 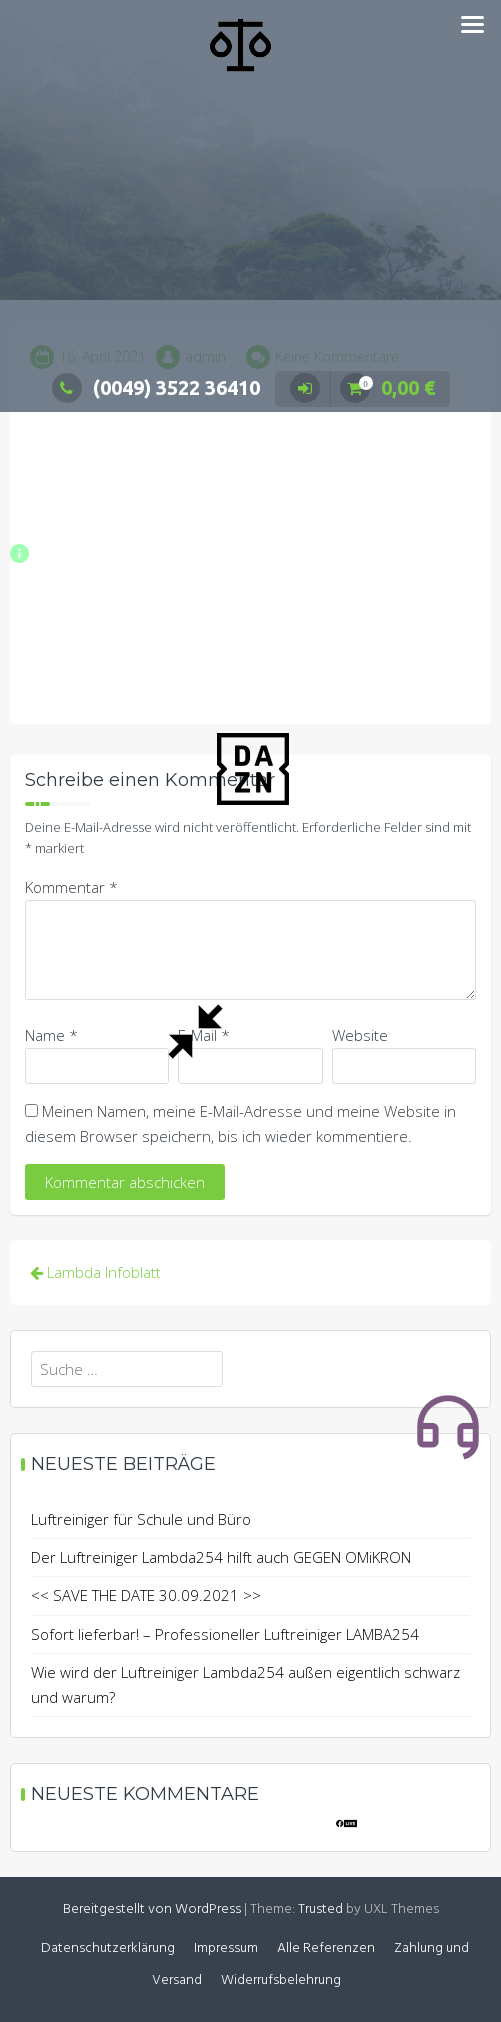 What do you see at coordinates (195, 1031) in the screenshot?
I see `collapse or minimize an expanded view` at bounding box center [195, 1031].